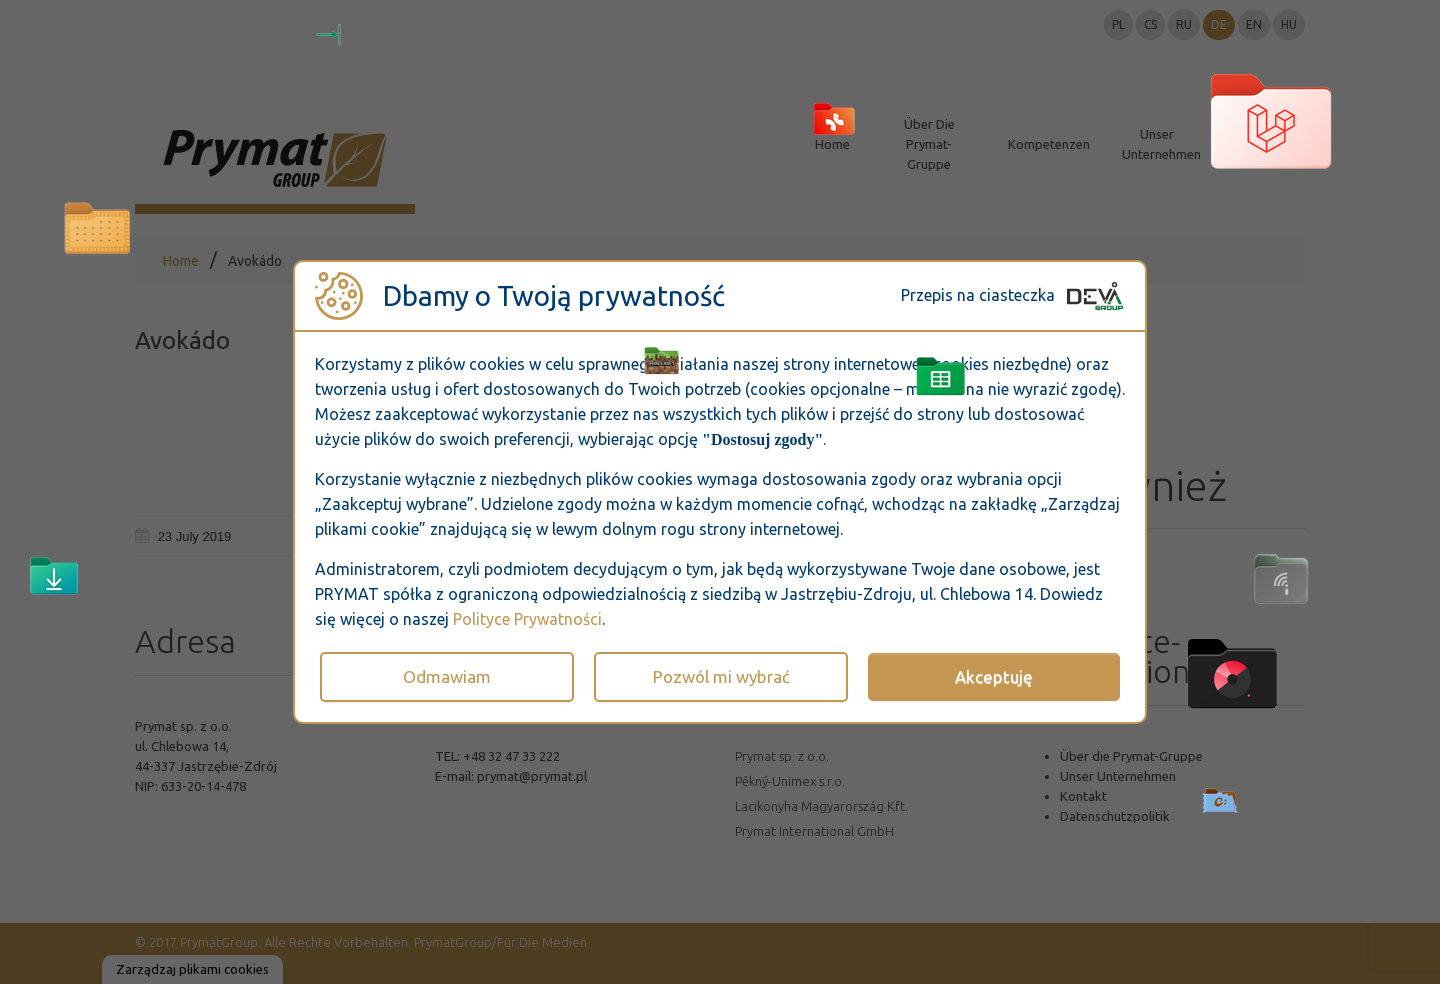 The height and width of the screenshot is (984, 1440). Describe the element at coordinates (54, 577) in the screenshot. I see `open your downloads folder` at that location.